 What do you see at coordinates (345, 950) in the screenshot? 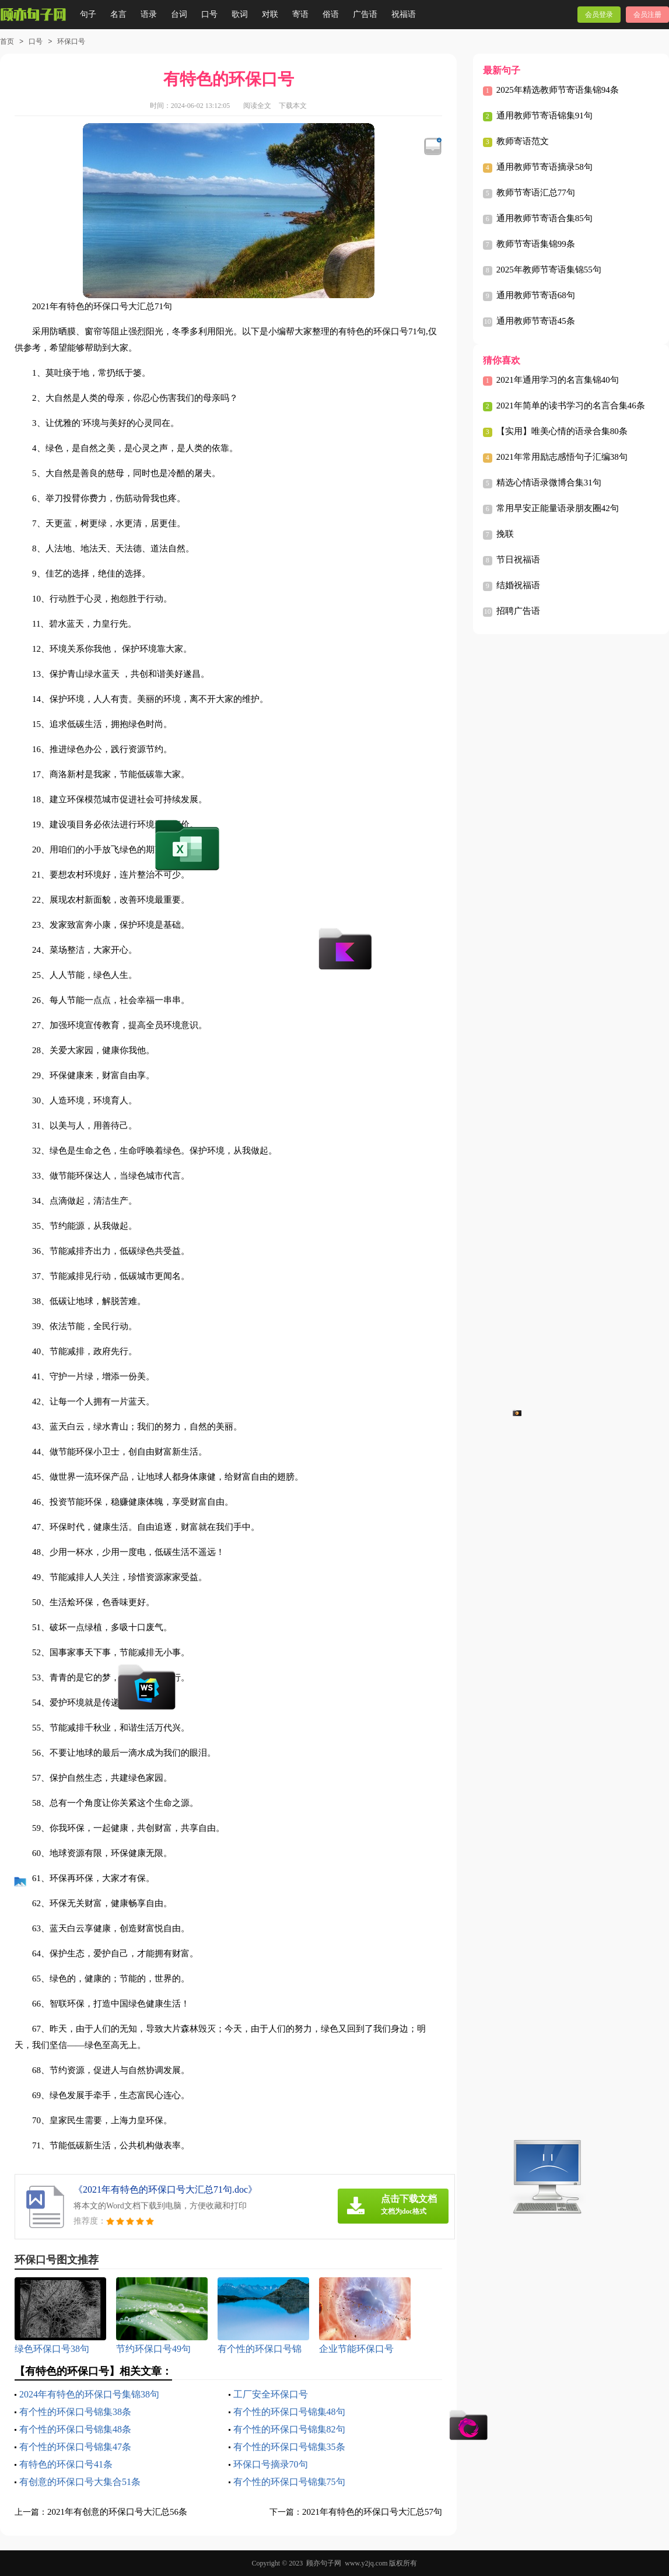
I see `open kotlin project folder` at bounding box center [345, 950].